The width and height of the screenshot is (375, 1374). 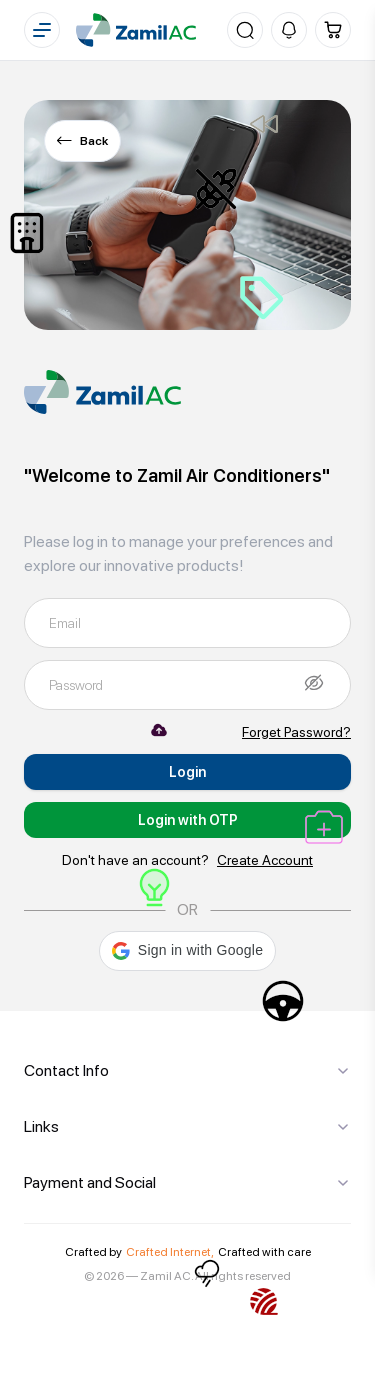 I want to click on view current weather conditions, so click(x=207, y=1273).